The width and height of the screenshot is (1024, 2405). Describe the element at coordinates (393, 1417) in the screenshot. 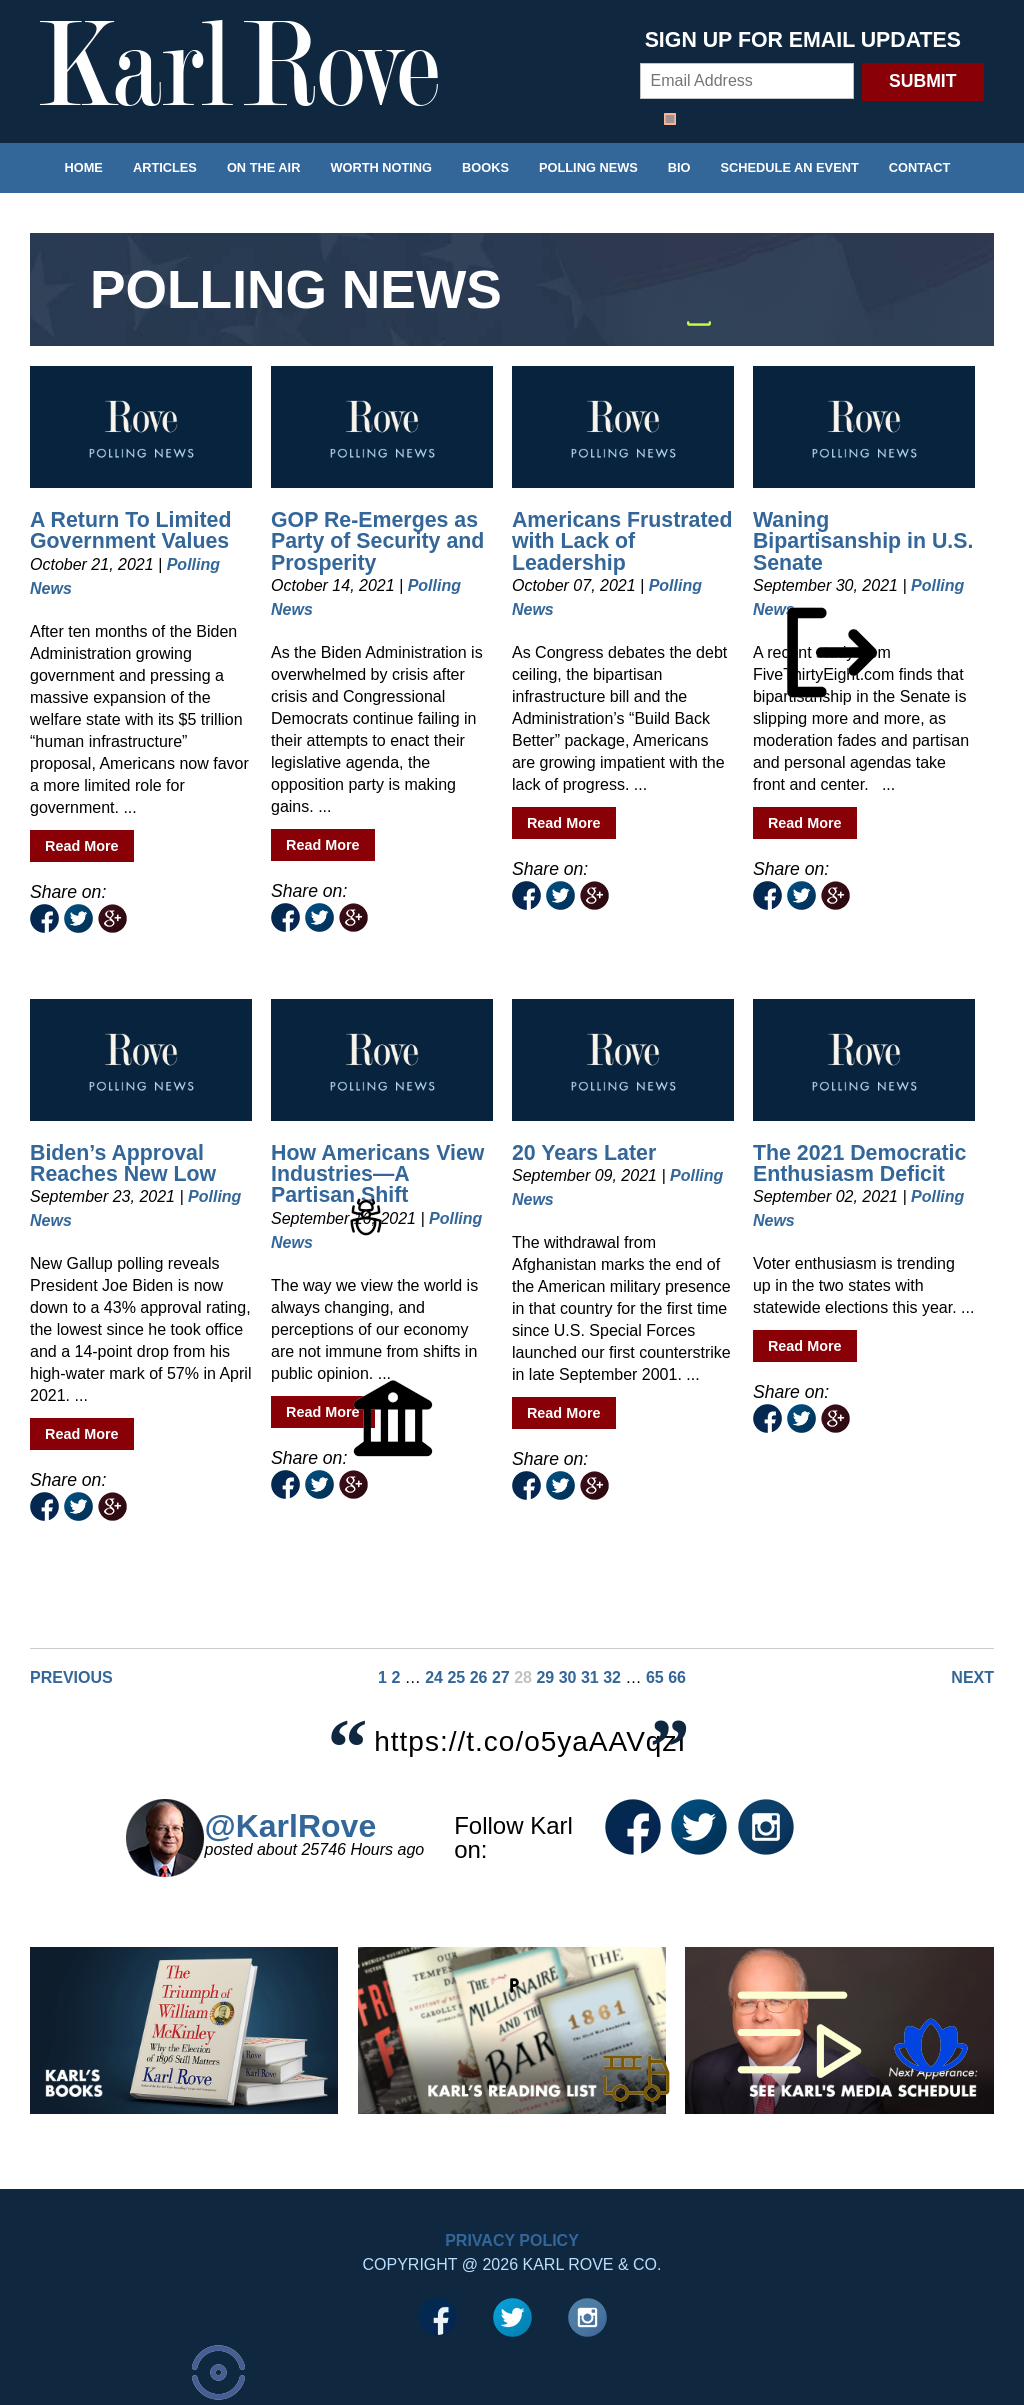

I see `access banking or financial services` at that location.